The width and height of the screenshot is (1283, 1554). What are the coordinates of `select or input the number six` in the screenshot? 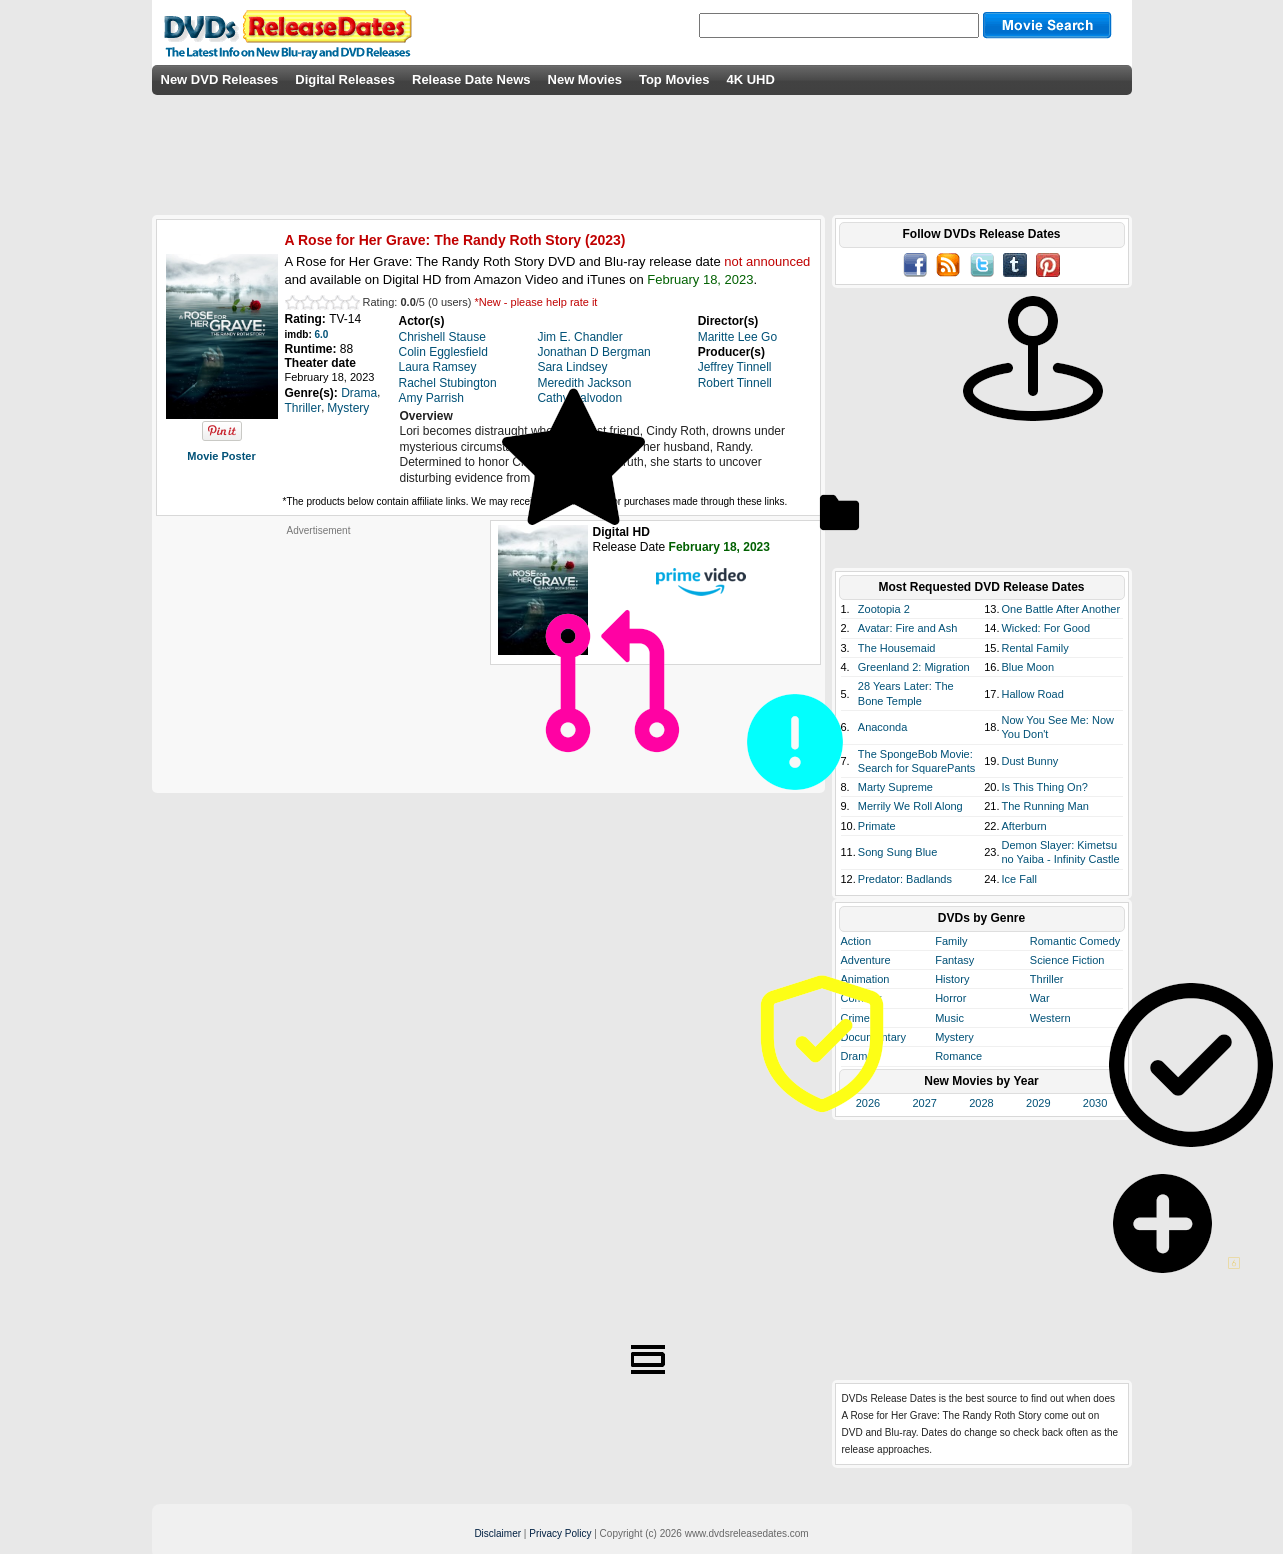 It's located at (1234, 1263).